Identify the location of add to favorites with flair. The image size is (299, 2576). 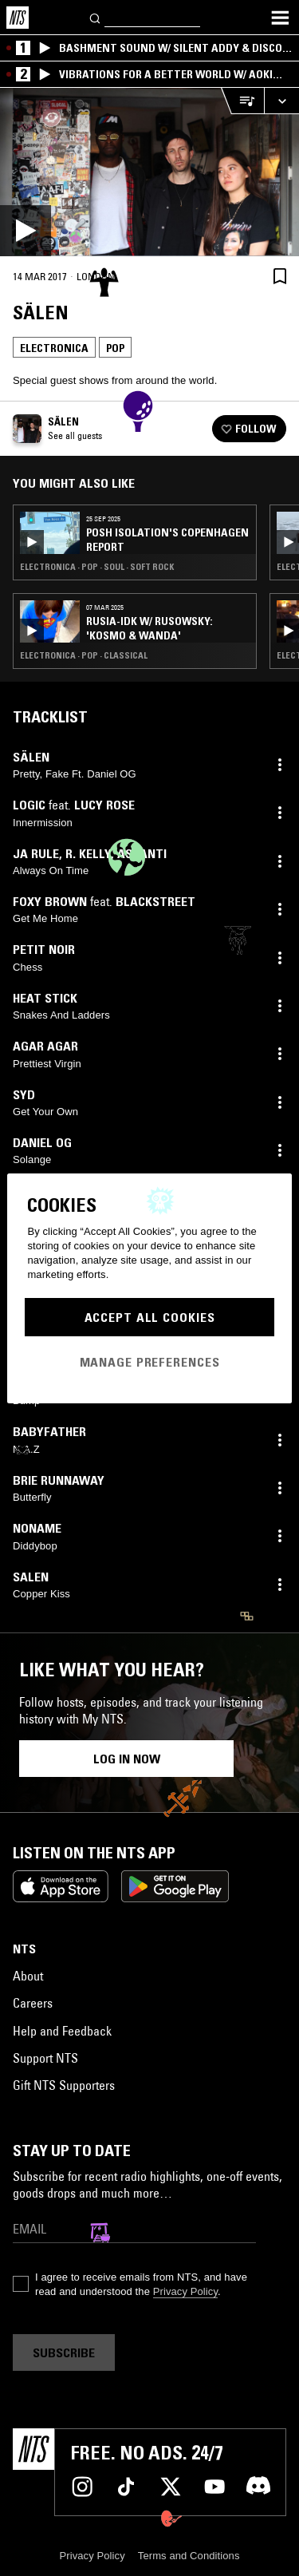
(22, 1450).